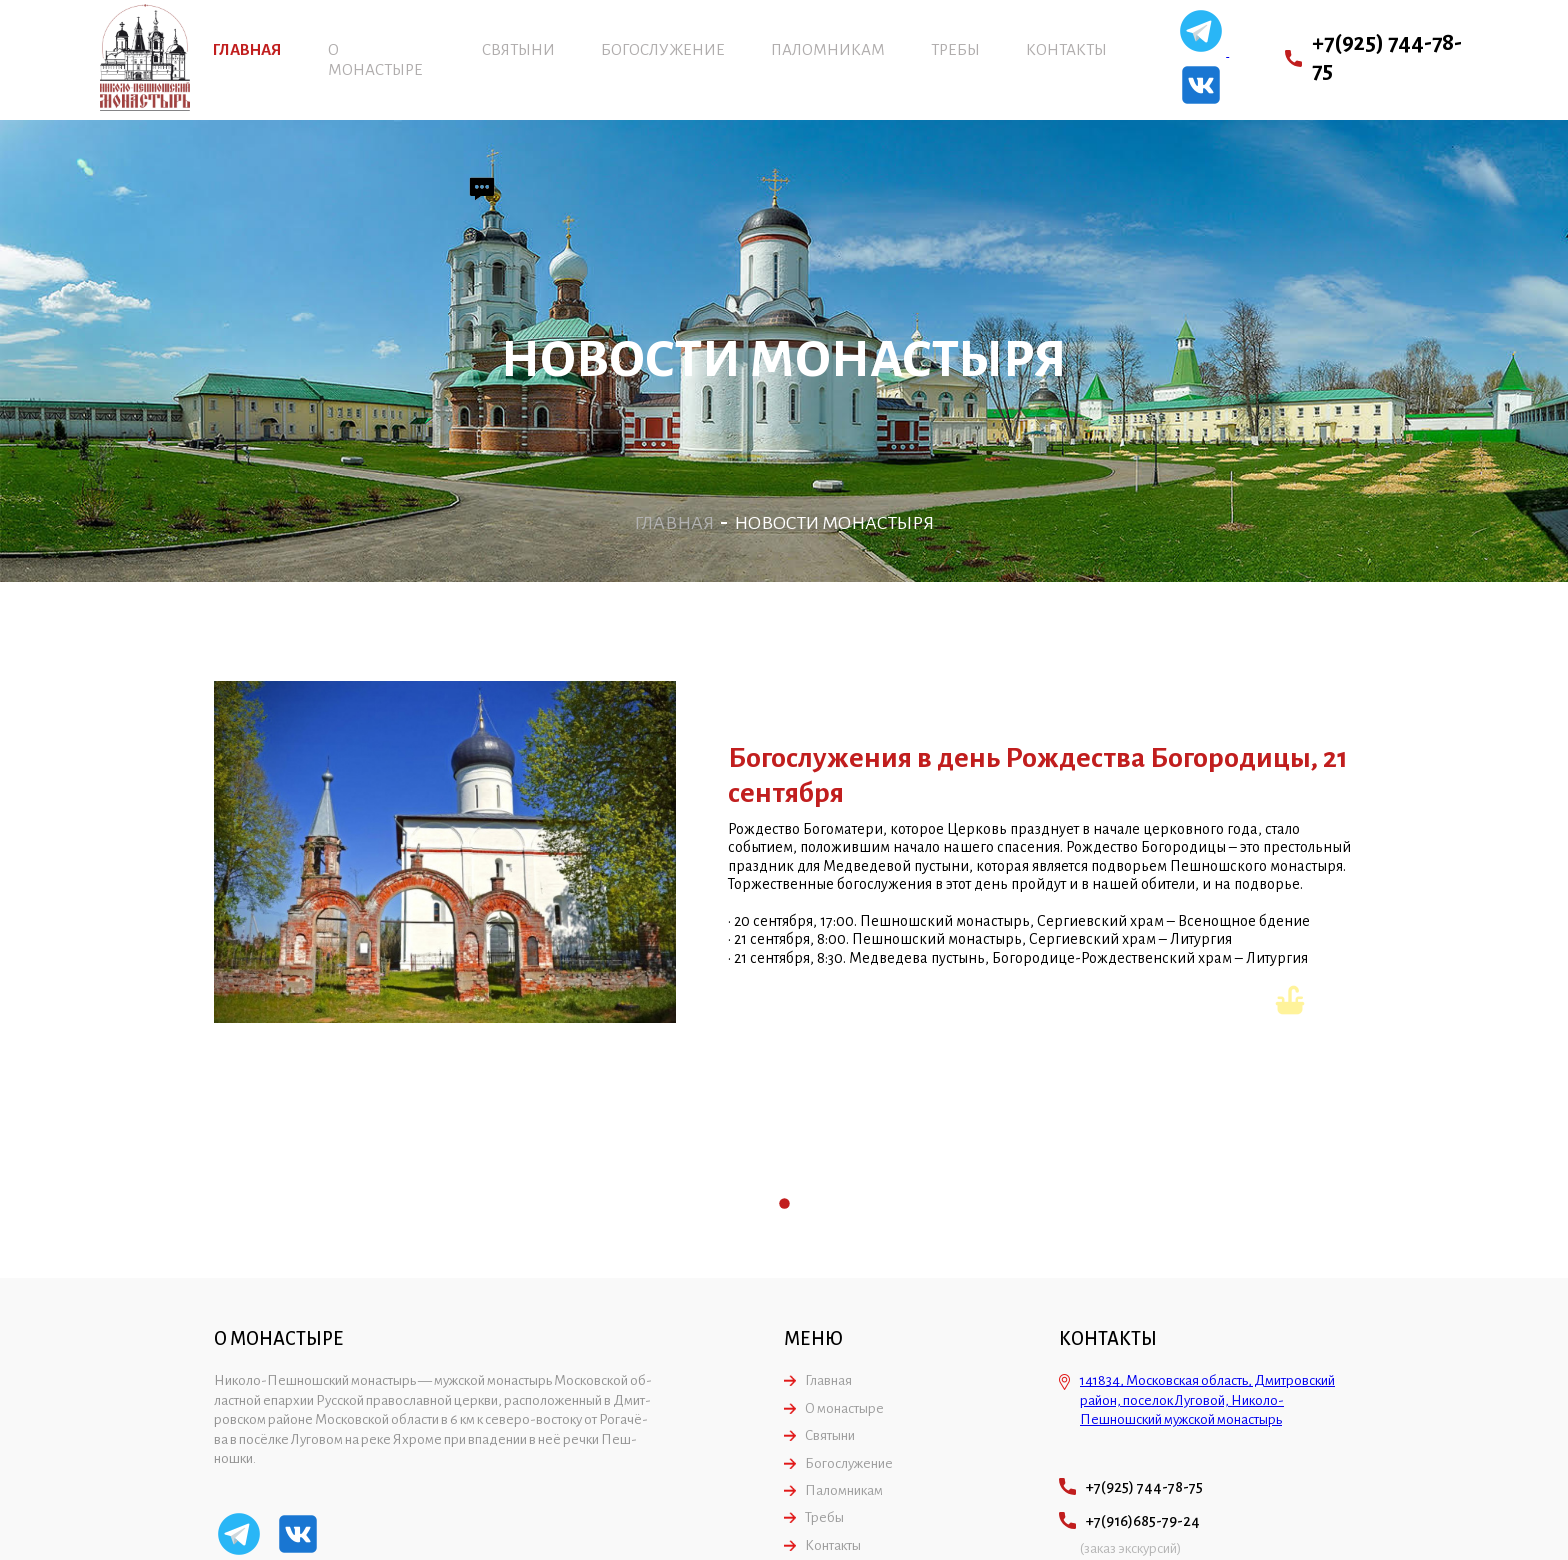  I want to click on open chat or messaging, so click(482, 189).